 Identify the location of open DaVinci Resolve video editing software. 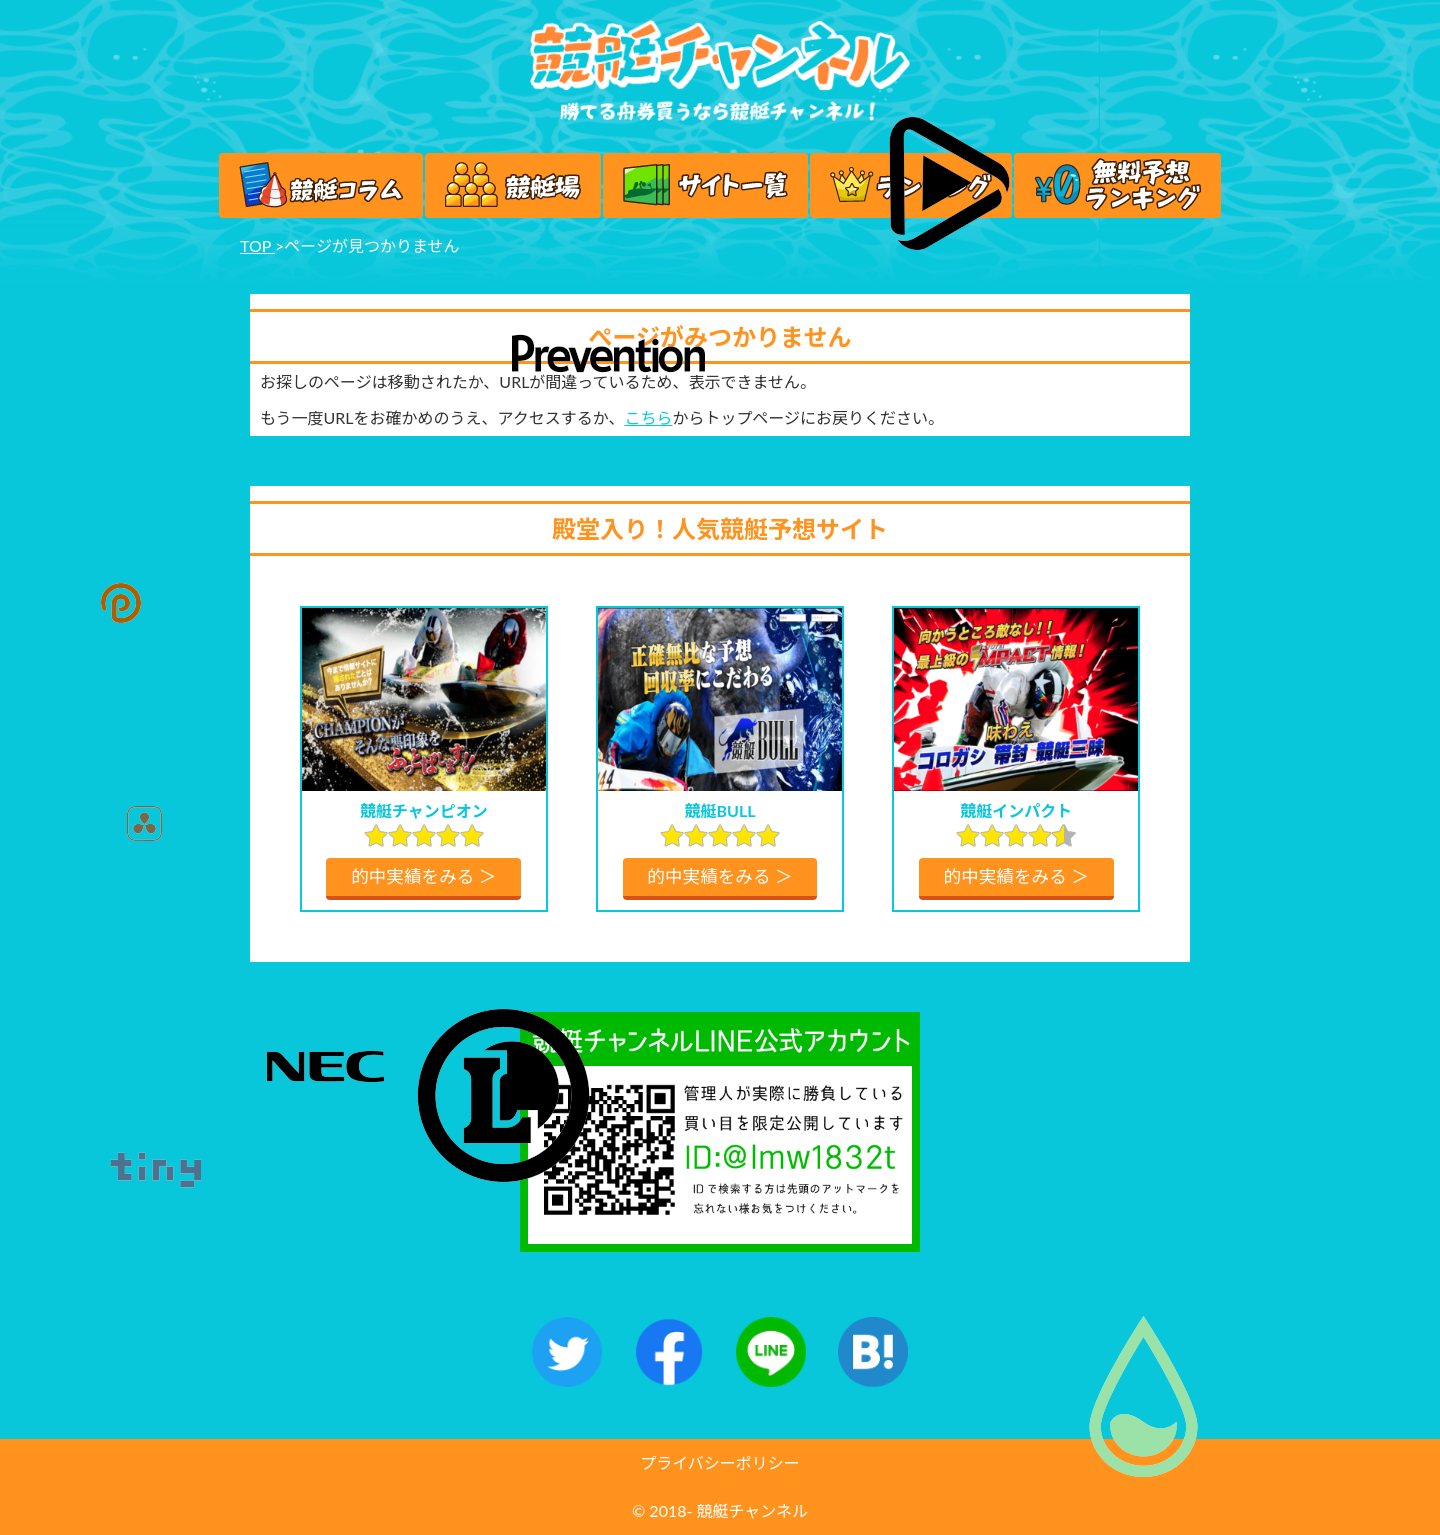
(144, 823).